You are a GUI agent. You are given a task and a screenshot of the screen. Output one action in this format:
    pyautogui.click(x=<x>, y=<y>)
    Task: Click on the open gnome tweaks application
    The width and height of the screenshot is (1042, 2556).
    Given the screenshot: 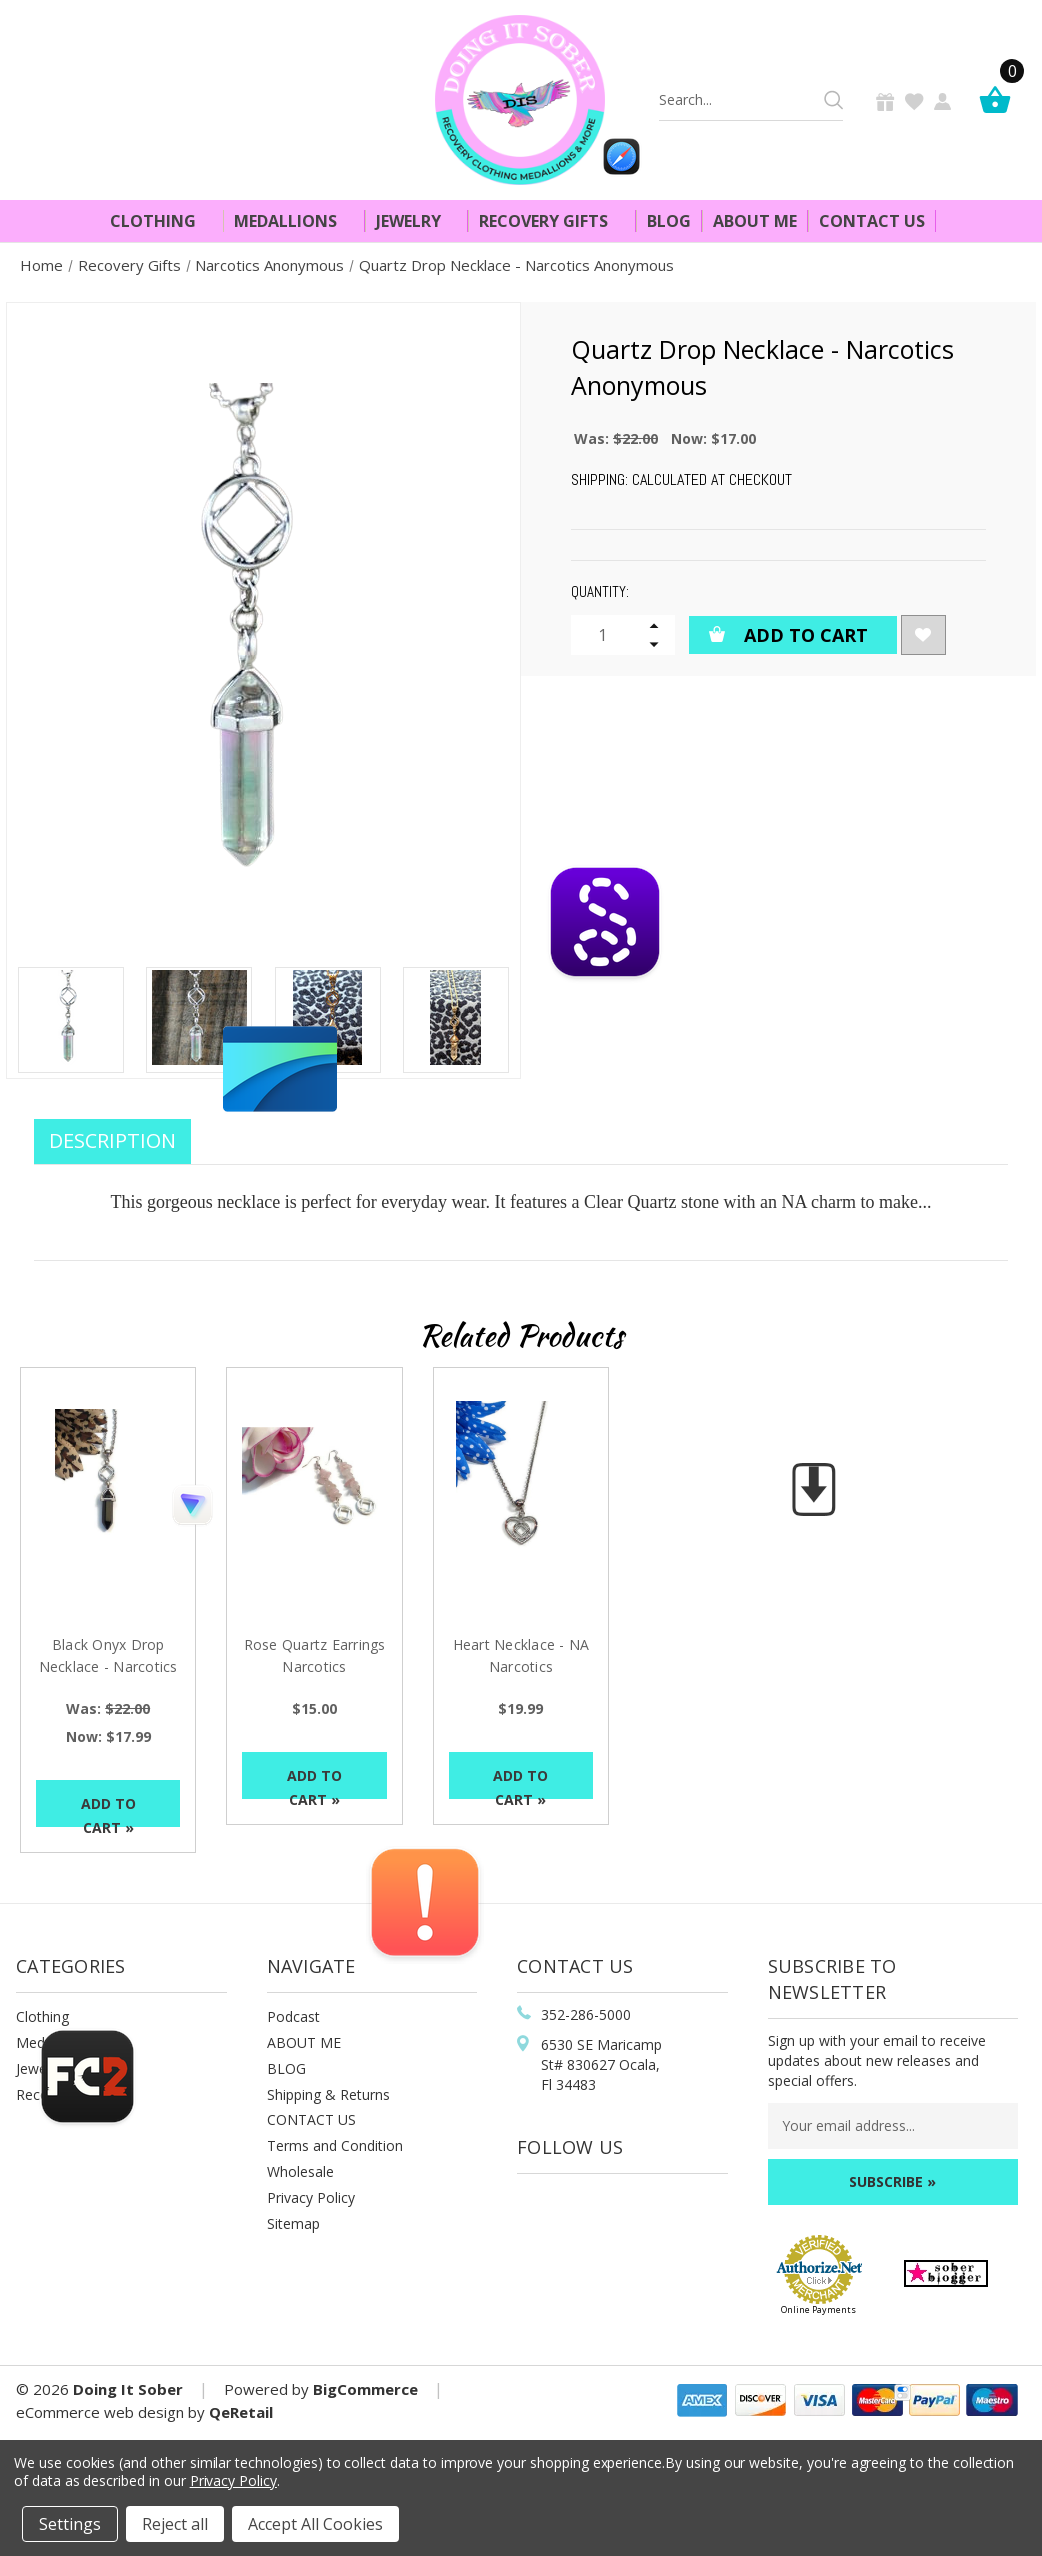 What is the action you would take?
    pyautogui.click(x=902, y=2392)
    